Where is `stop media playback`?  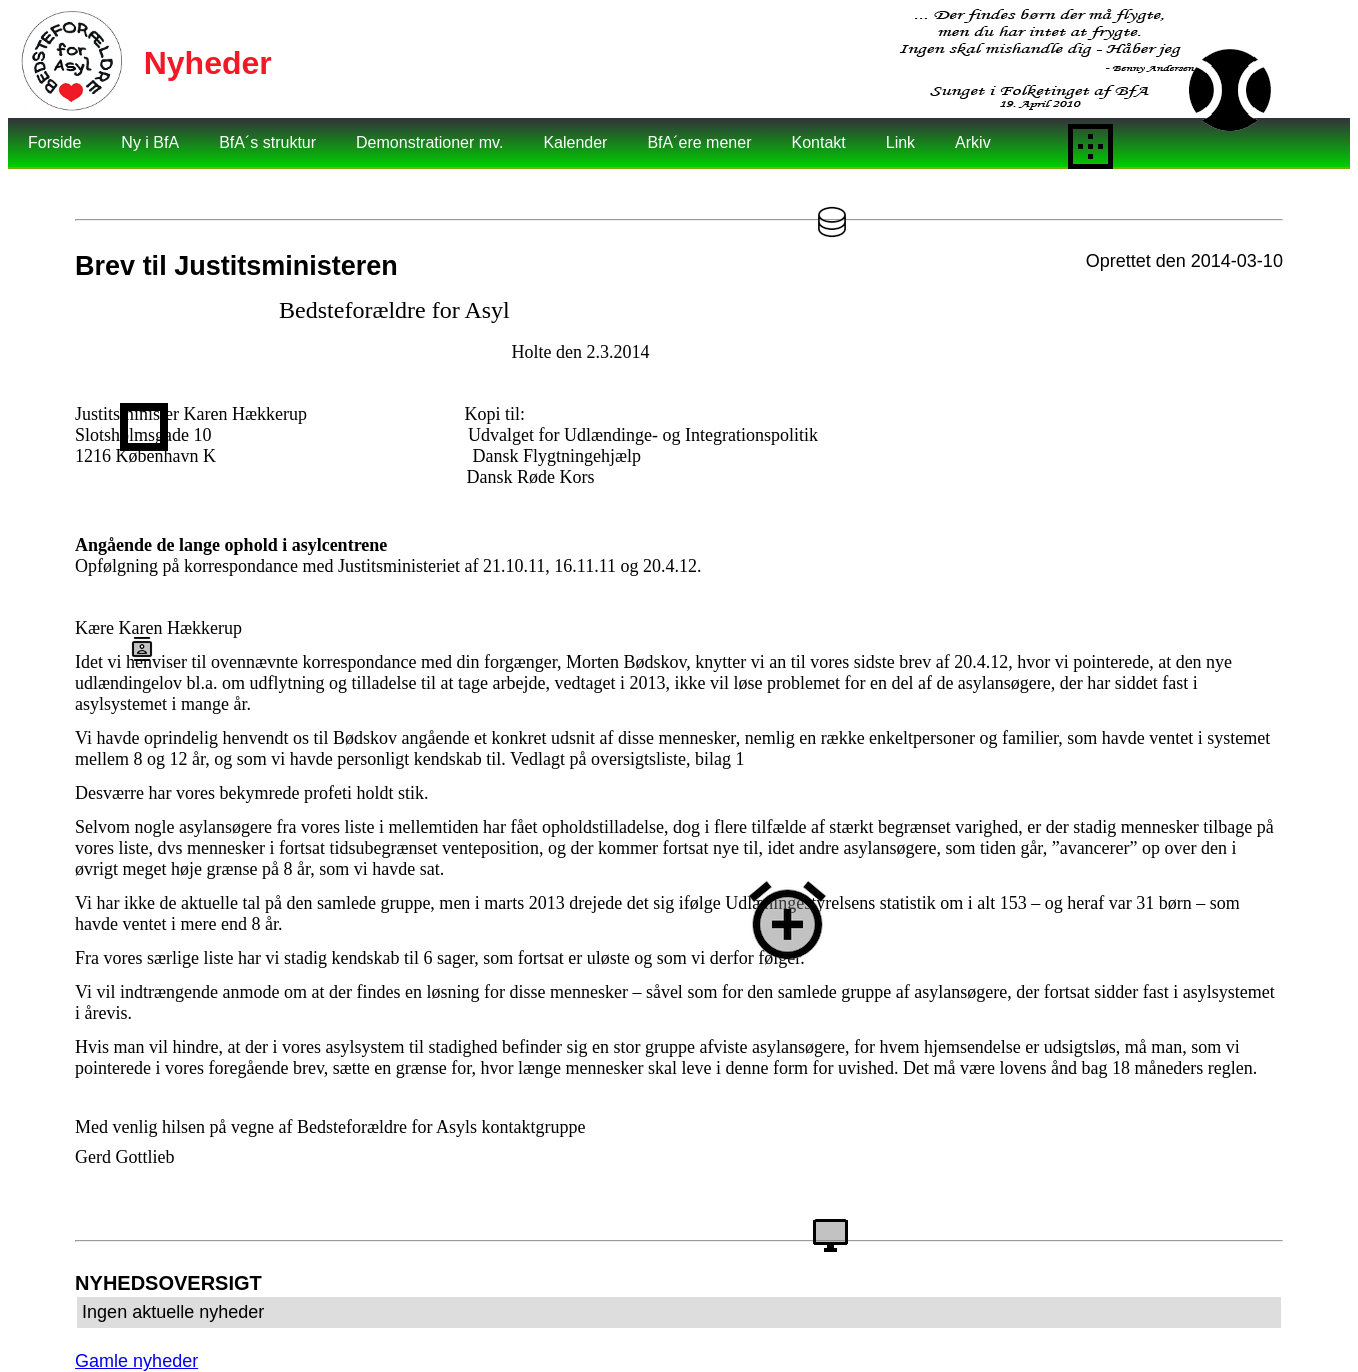 stop media playback is located at coordinates (144, 427).